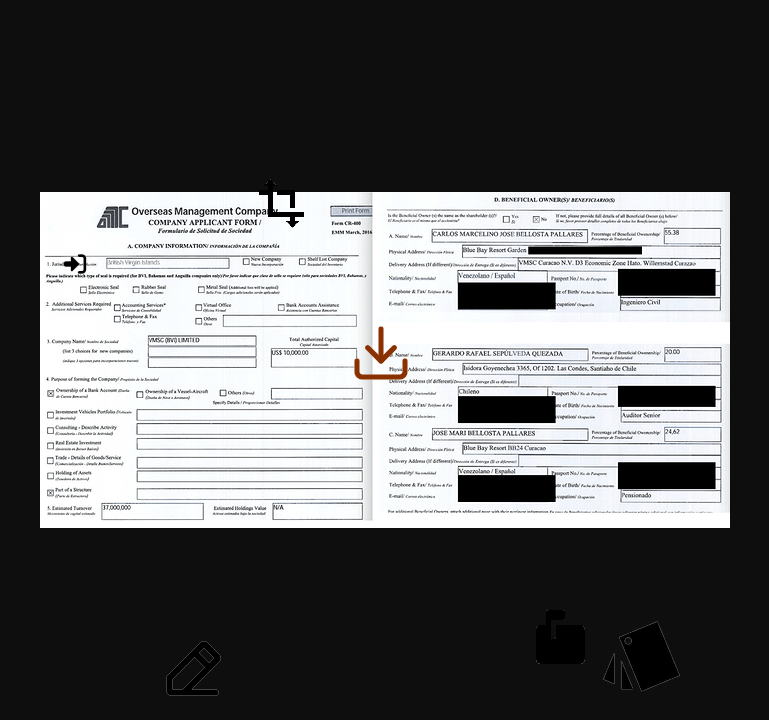  Describe the element at coordinates (381, 353) in the screenshot. I see `download a file or content` at that location.